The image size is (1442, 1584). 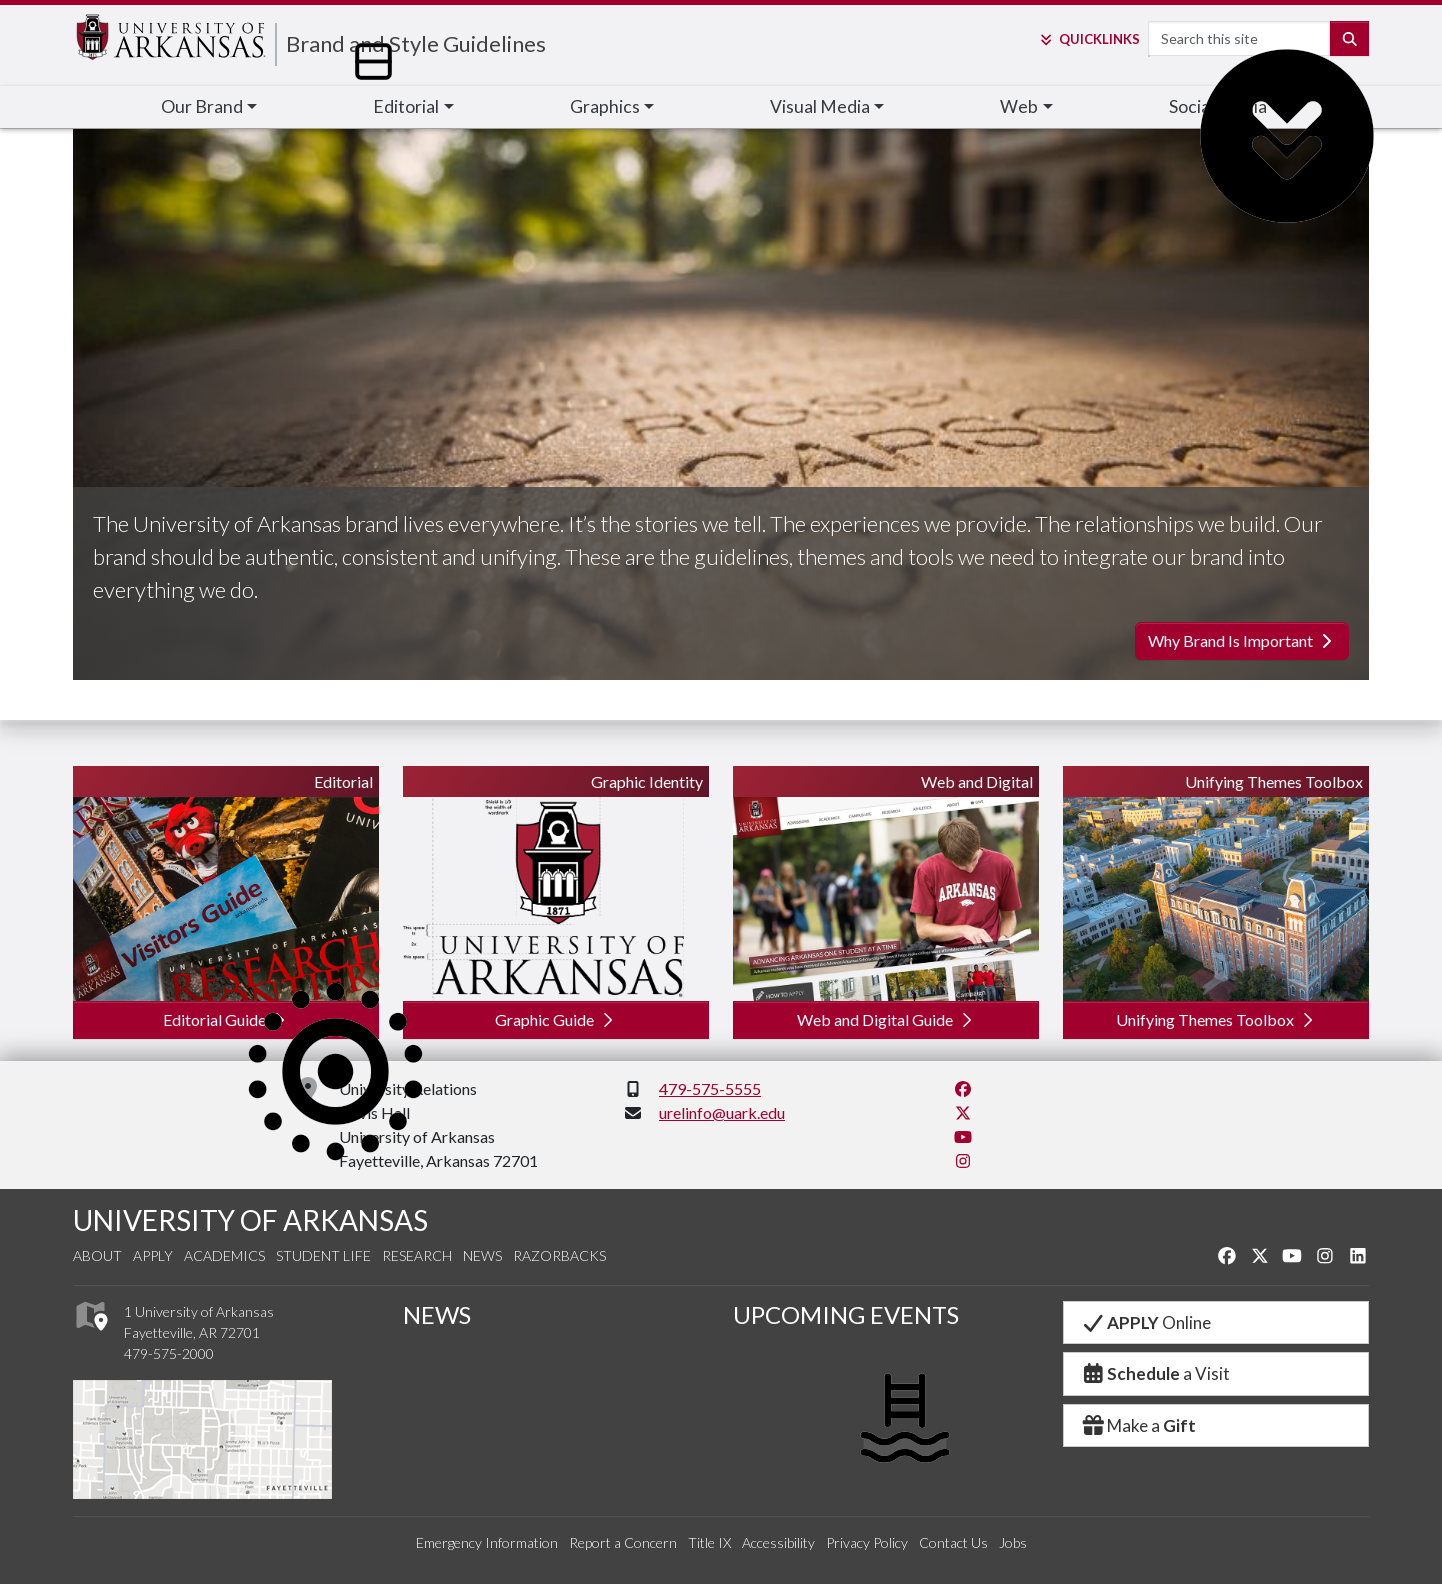 What do you see at coordinates (373, 61) in the screenshot?
I see `switch to row layout view` at bounding box center [373, 61].